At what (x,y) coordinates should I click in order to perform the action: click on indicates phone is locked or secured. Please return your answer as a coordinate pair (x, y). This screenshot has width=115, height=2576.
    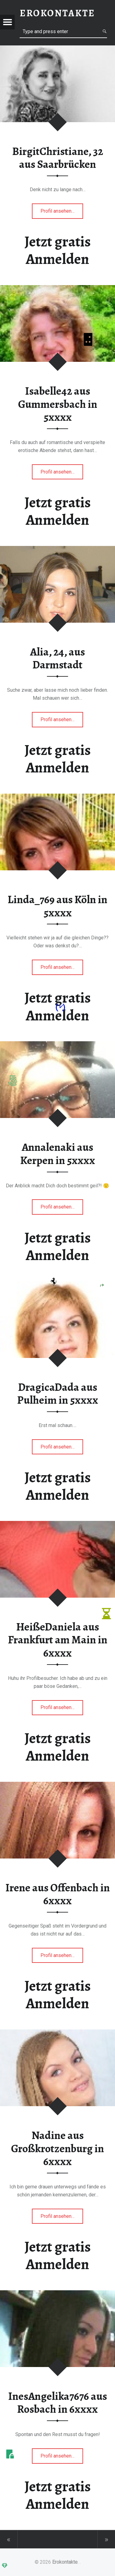
    Looking at the image, I should click on (9, 2454).